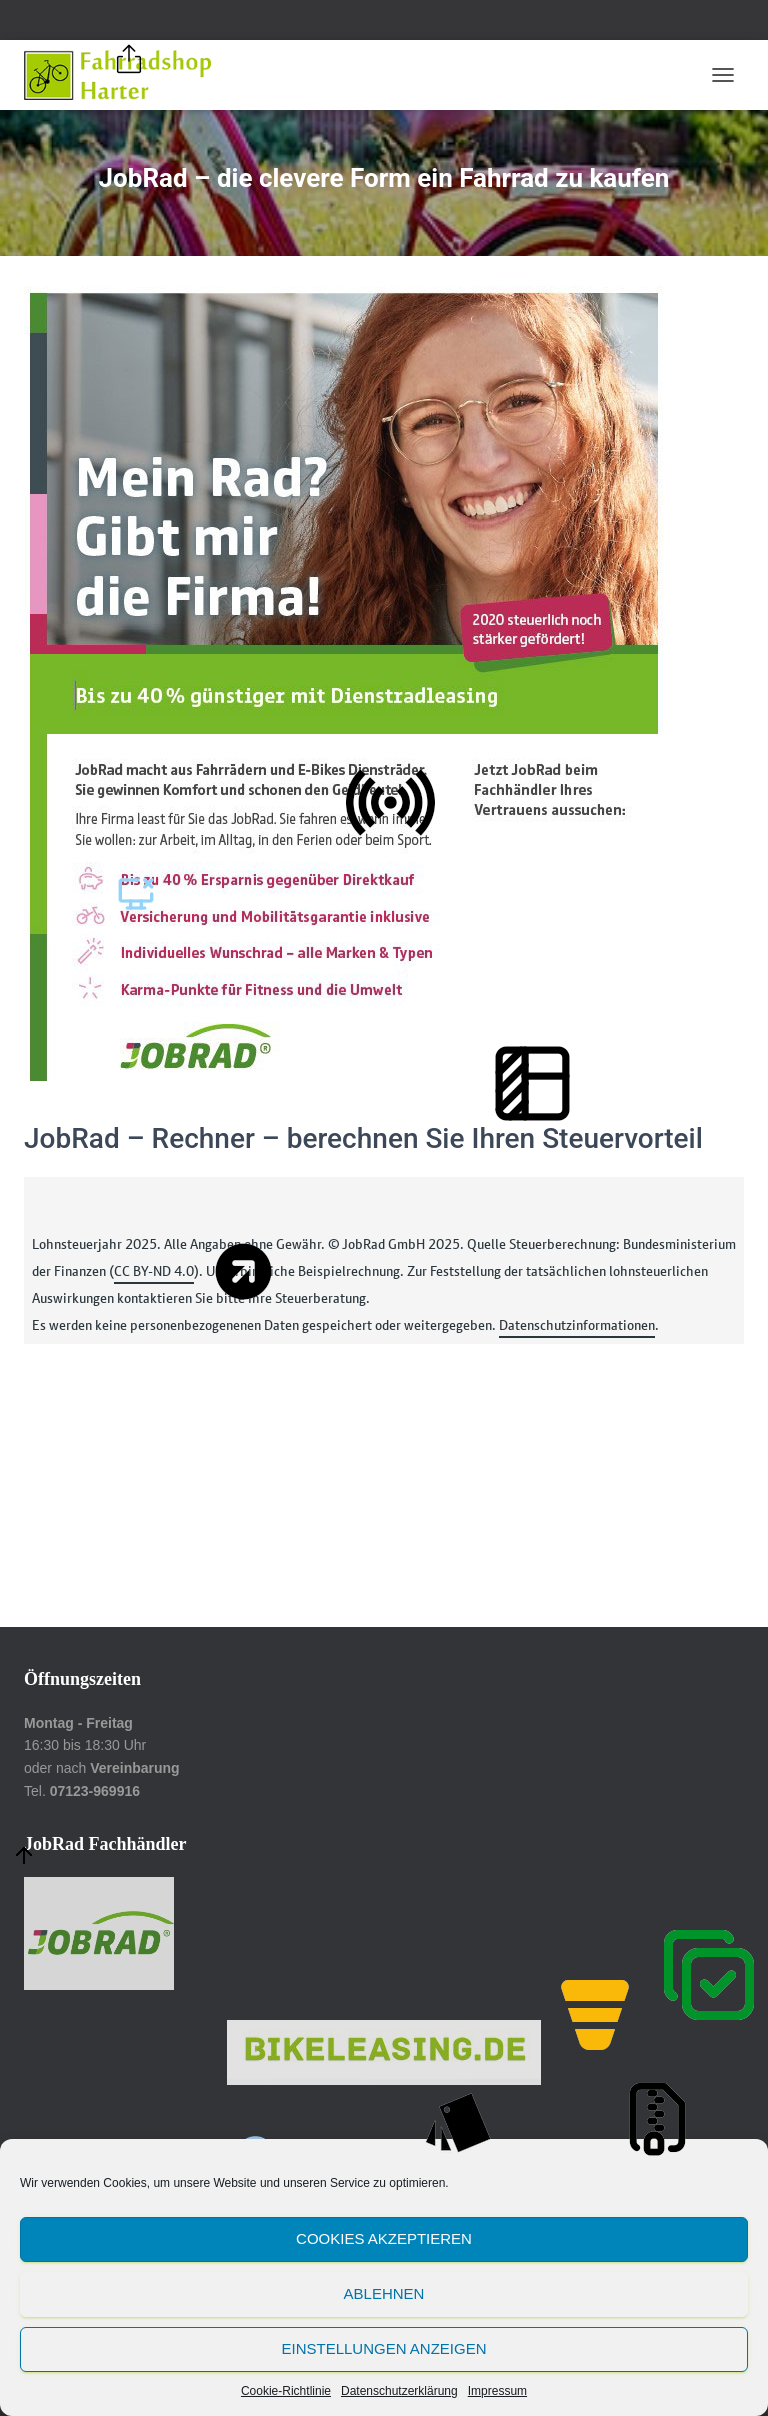 The height and width of the screenshot is (2416, 768). What do you see at coordinates (136, 894) in the screenshot?
I see `stop sharing your screen` at bounding box center [136, 894].